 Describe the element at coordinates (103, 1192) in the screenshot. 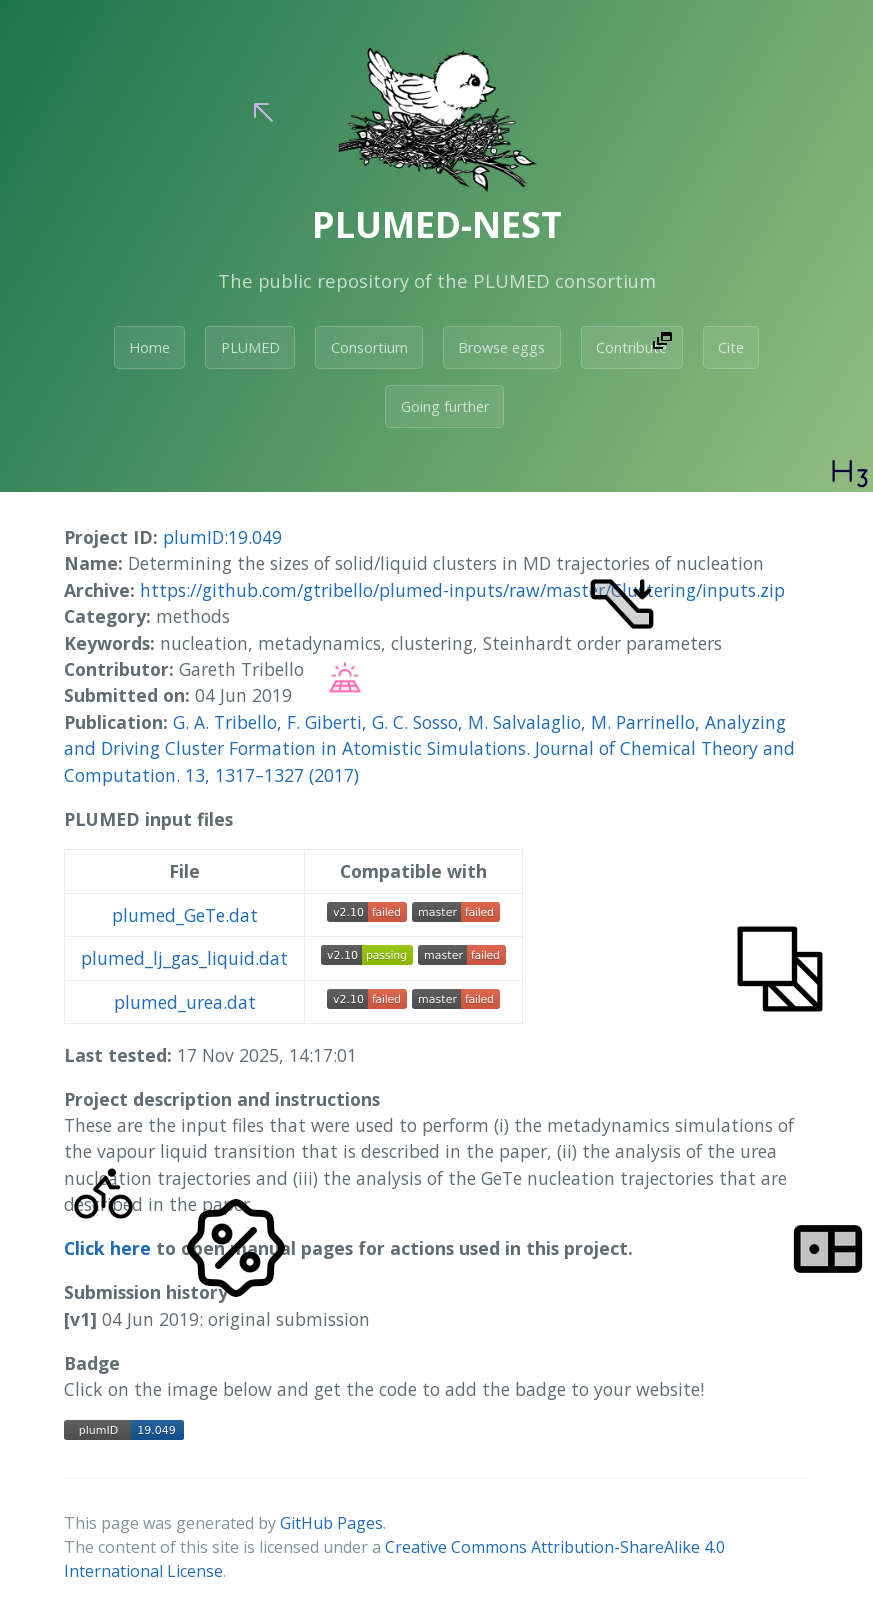

I see `access bike-sharing or cycling options` at that location.